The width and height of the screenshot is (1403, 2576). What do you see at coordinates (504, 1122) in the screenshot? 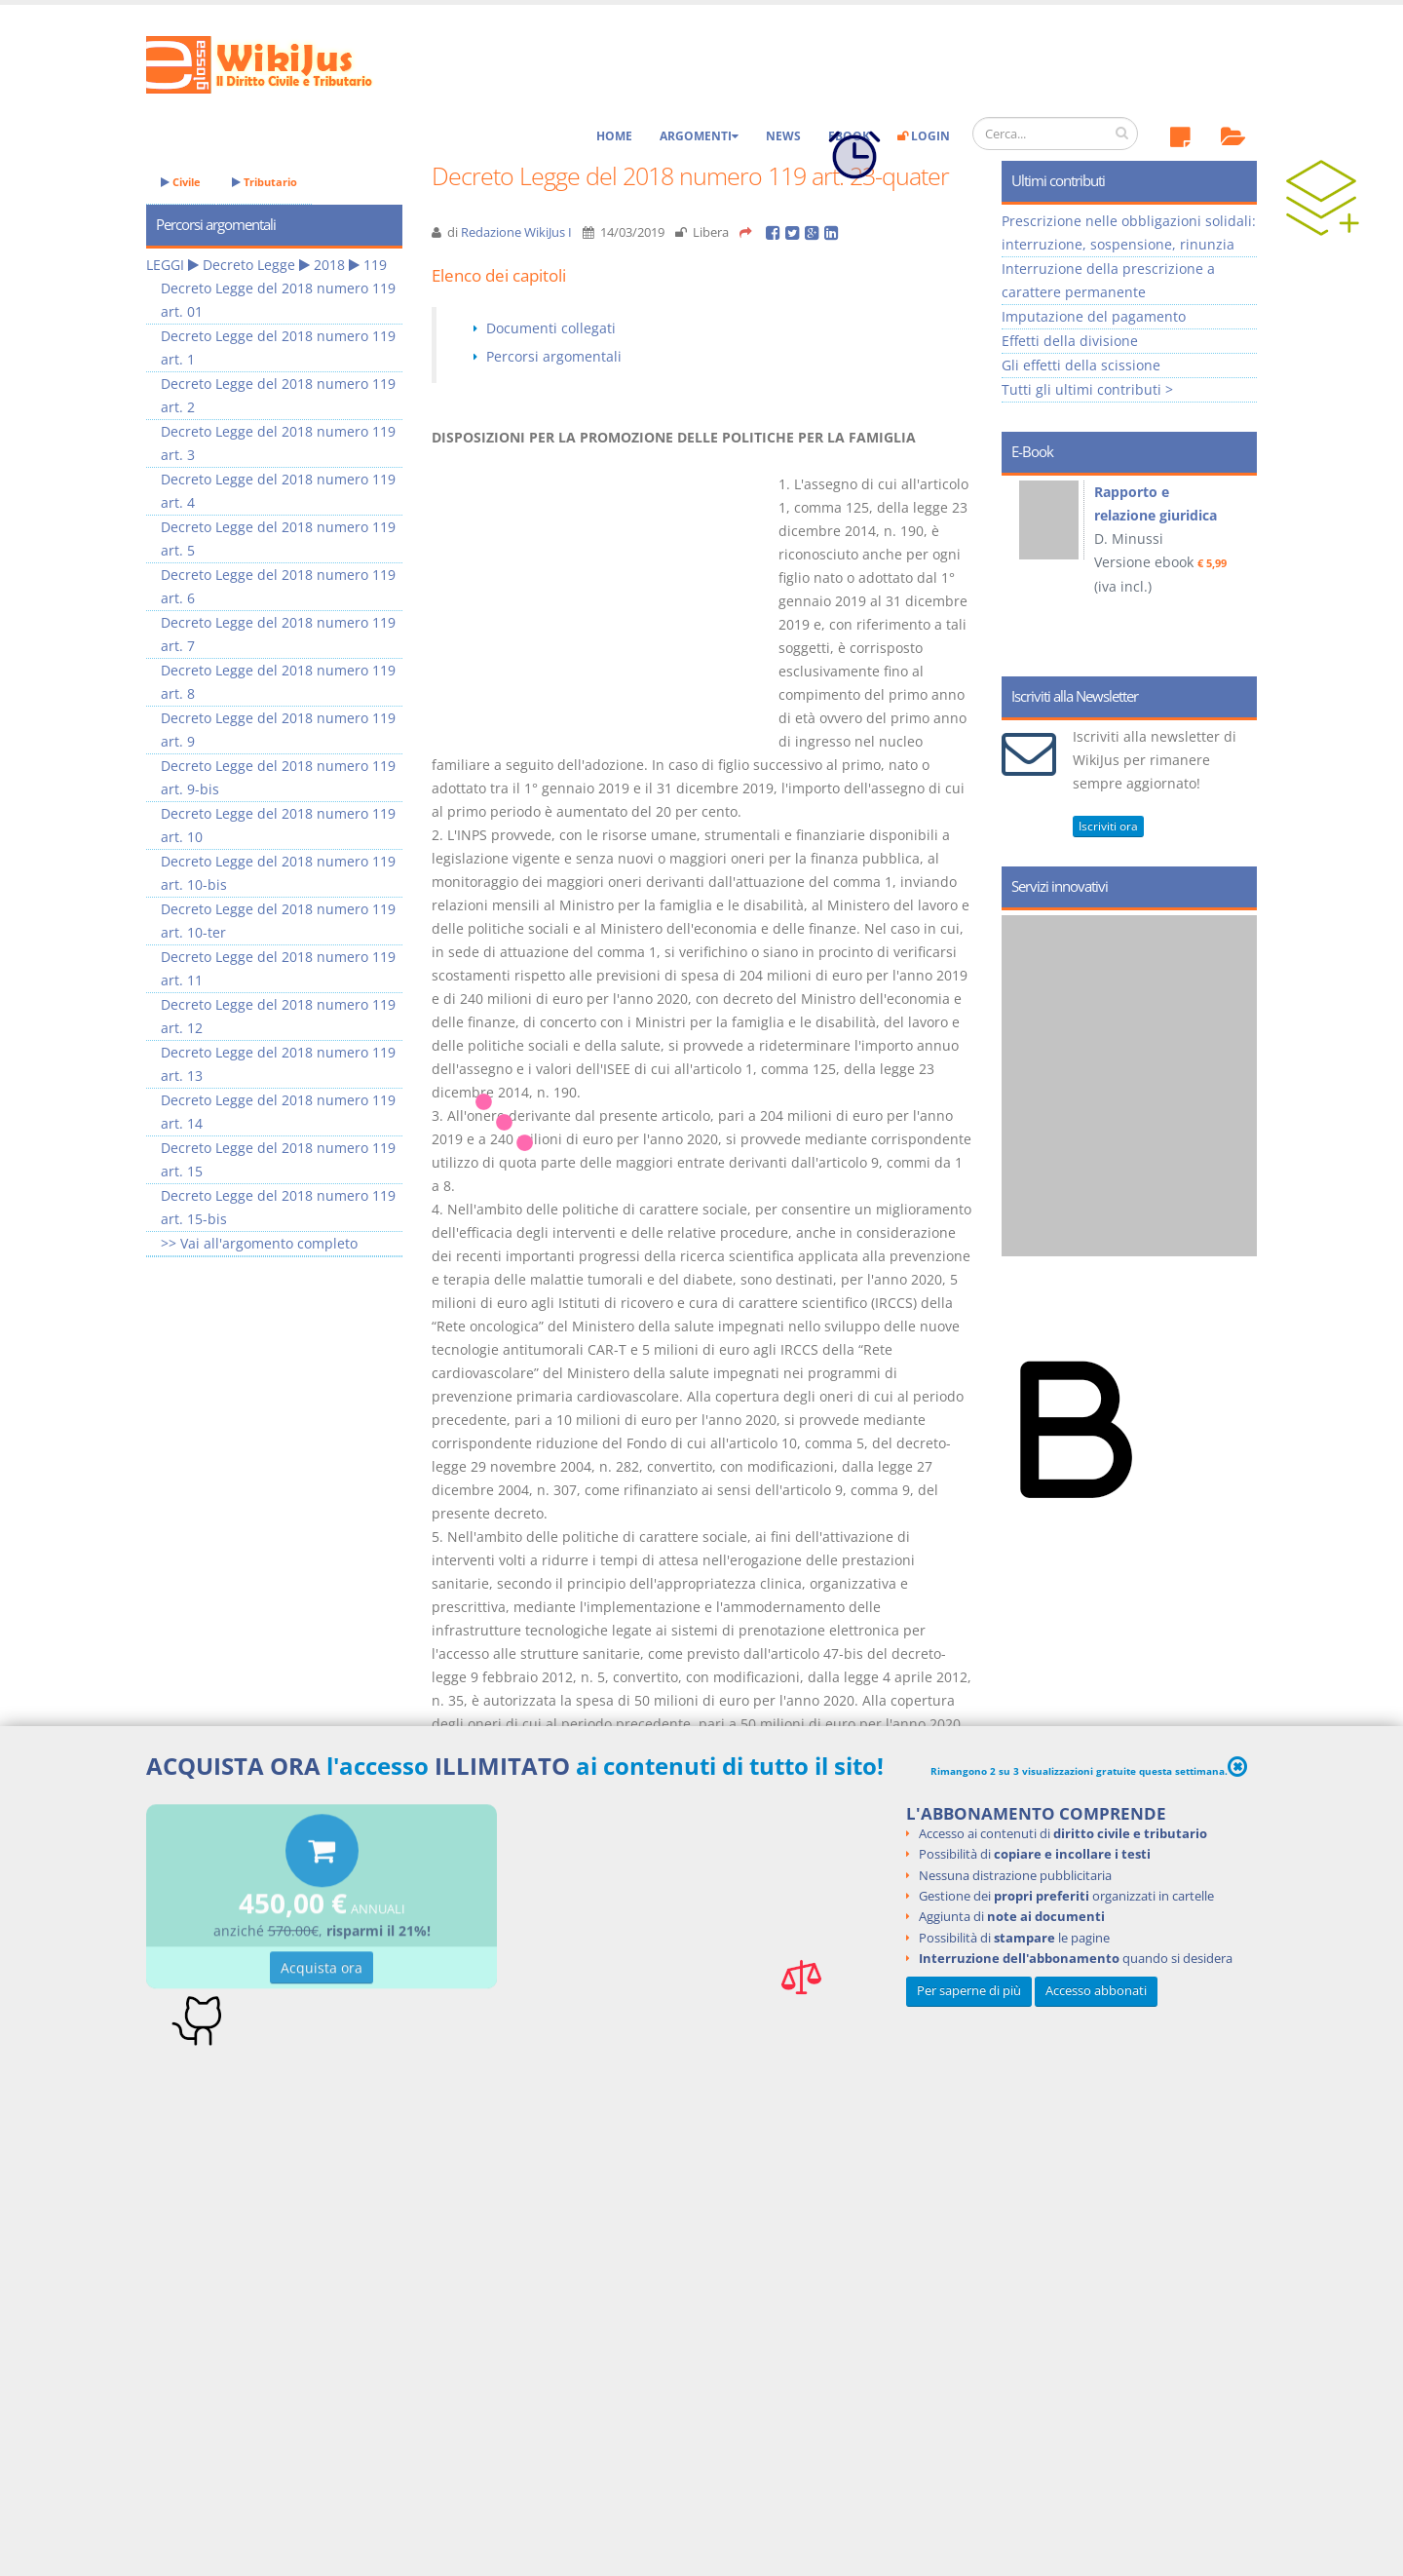
I see `more options menu` at bounding box center [504, 1122].